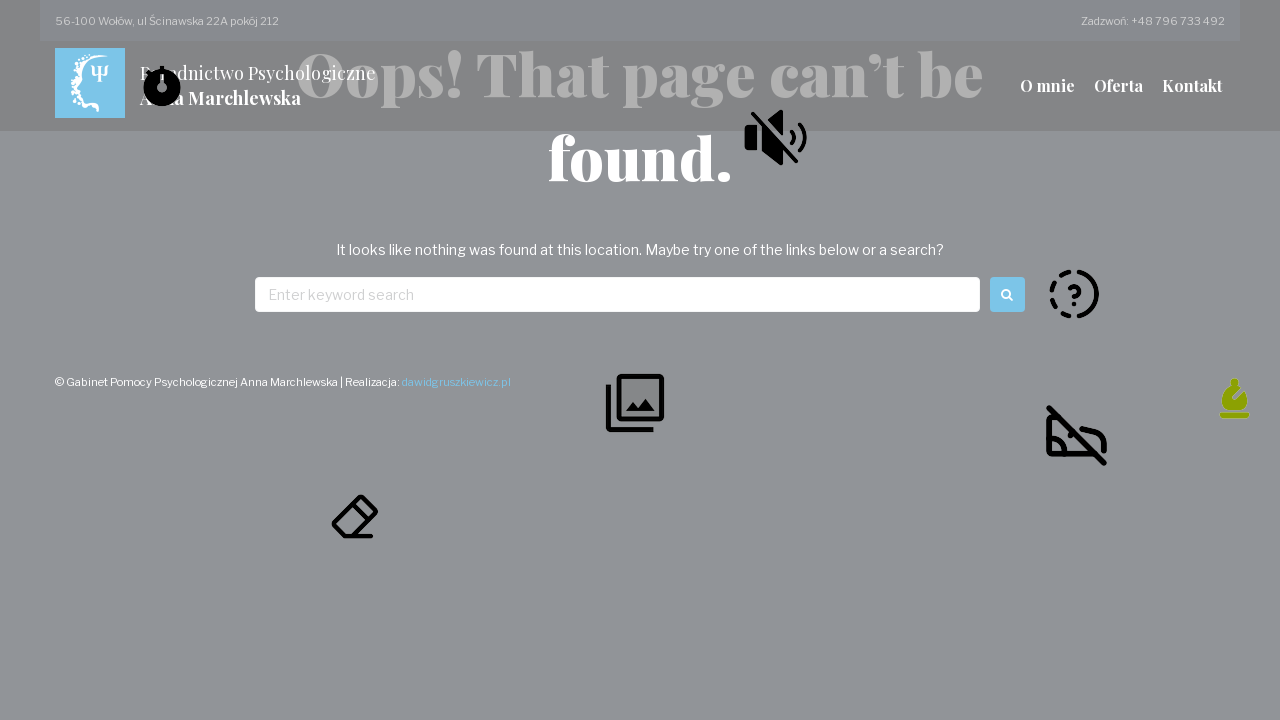 This screenshot has height=720, width=1280. Describe the element at coordinates (1074, 294) in the screenshot. I see `view help for current progress status` at that location.